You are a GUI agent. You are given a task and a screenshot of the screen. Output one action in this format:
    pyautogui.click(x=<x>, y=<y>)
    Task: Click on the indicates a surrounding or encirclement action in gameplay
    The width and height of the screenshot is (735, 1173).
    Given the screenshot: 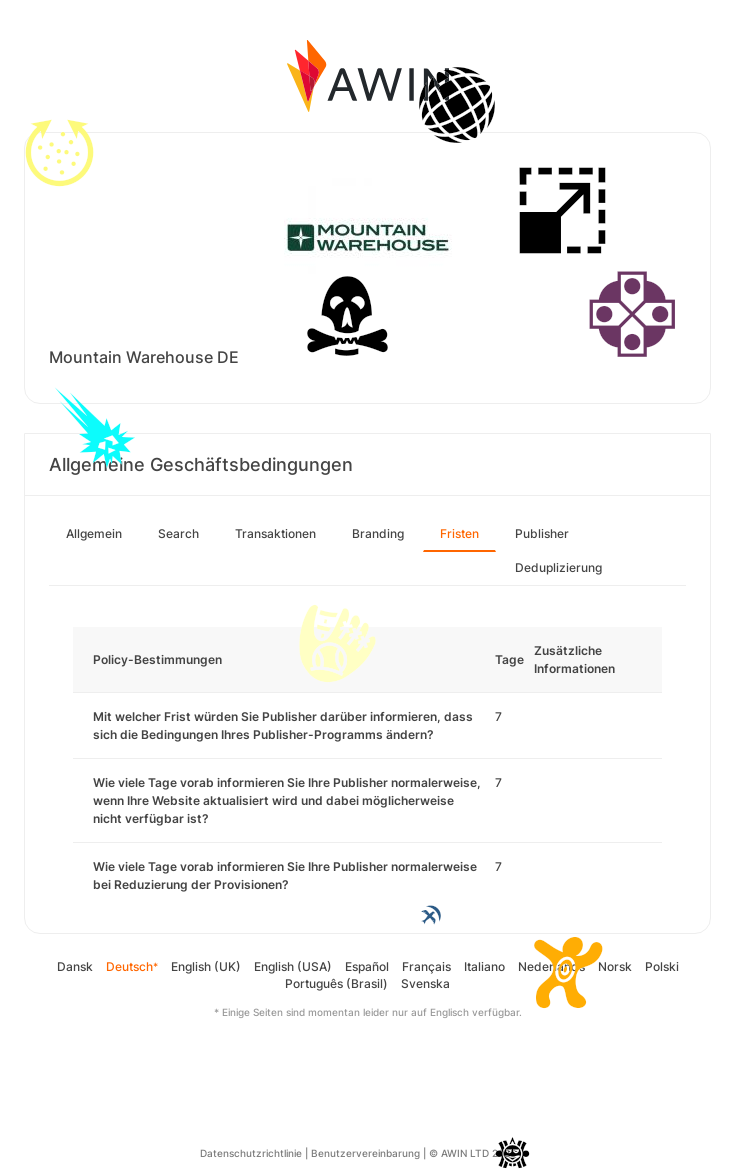 What is the action you would take?
    pyautogui.click(x=59, y=152)
    